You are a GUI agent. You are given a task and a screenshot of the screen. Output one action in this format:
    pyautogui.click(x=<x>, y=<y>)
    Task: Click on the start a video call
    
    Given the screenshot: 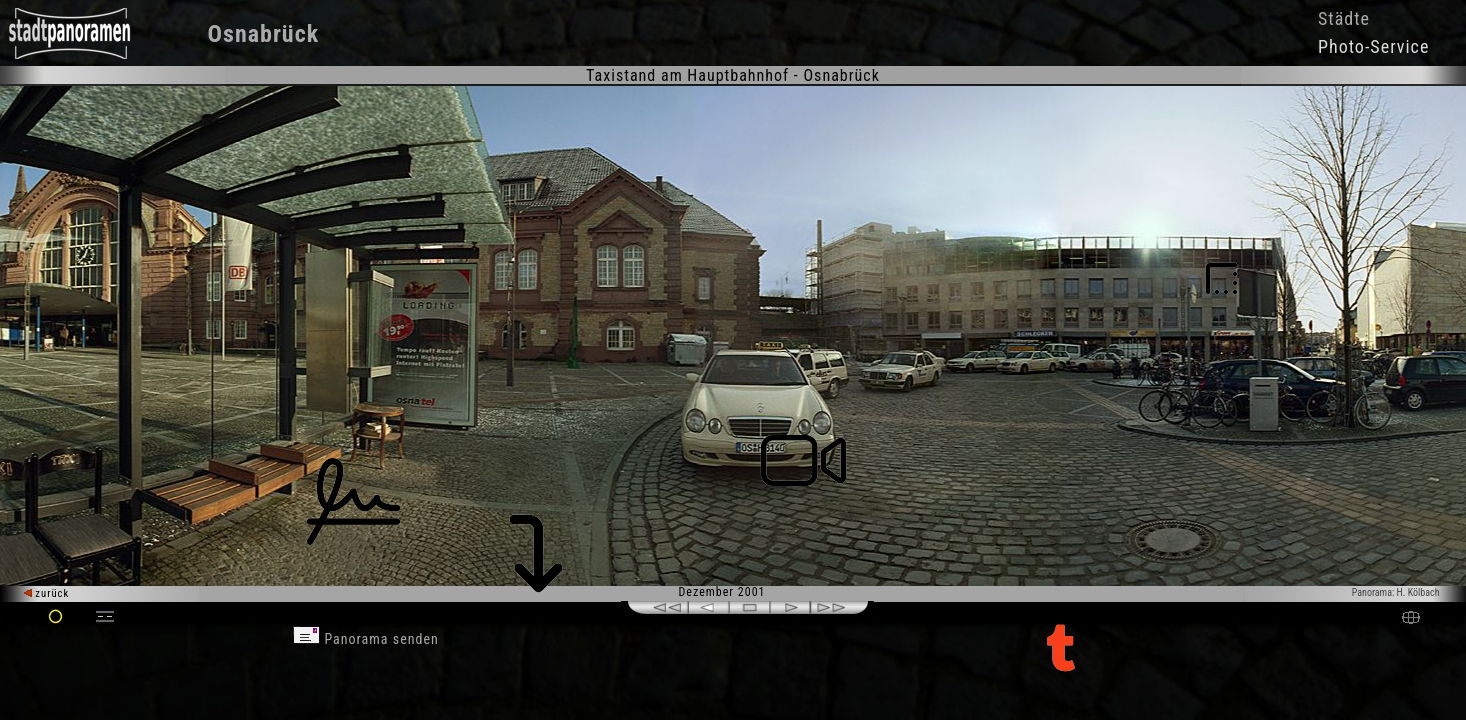 What is the action you would take?
    pyautogui.click(x=803, y=460)
    